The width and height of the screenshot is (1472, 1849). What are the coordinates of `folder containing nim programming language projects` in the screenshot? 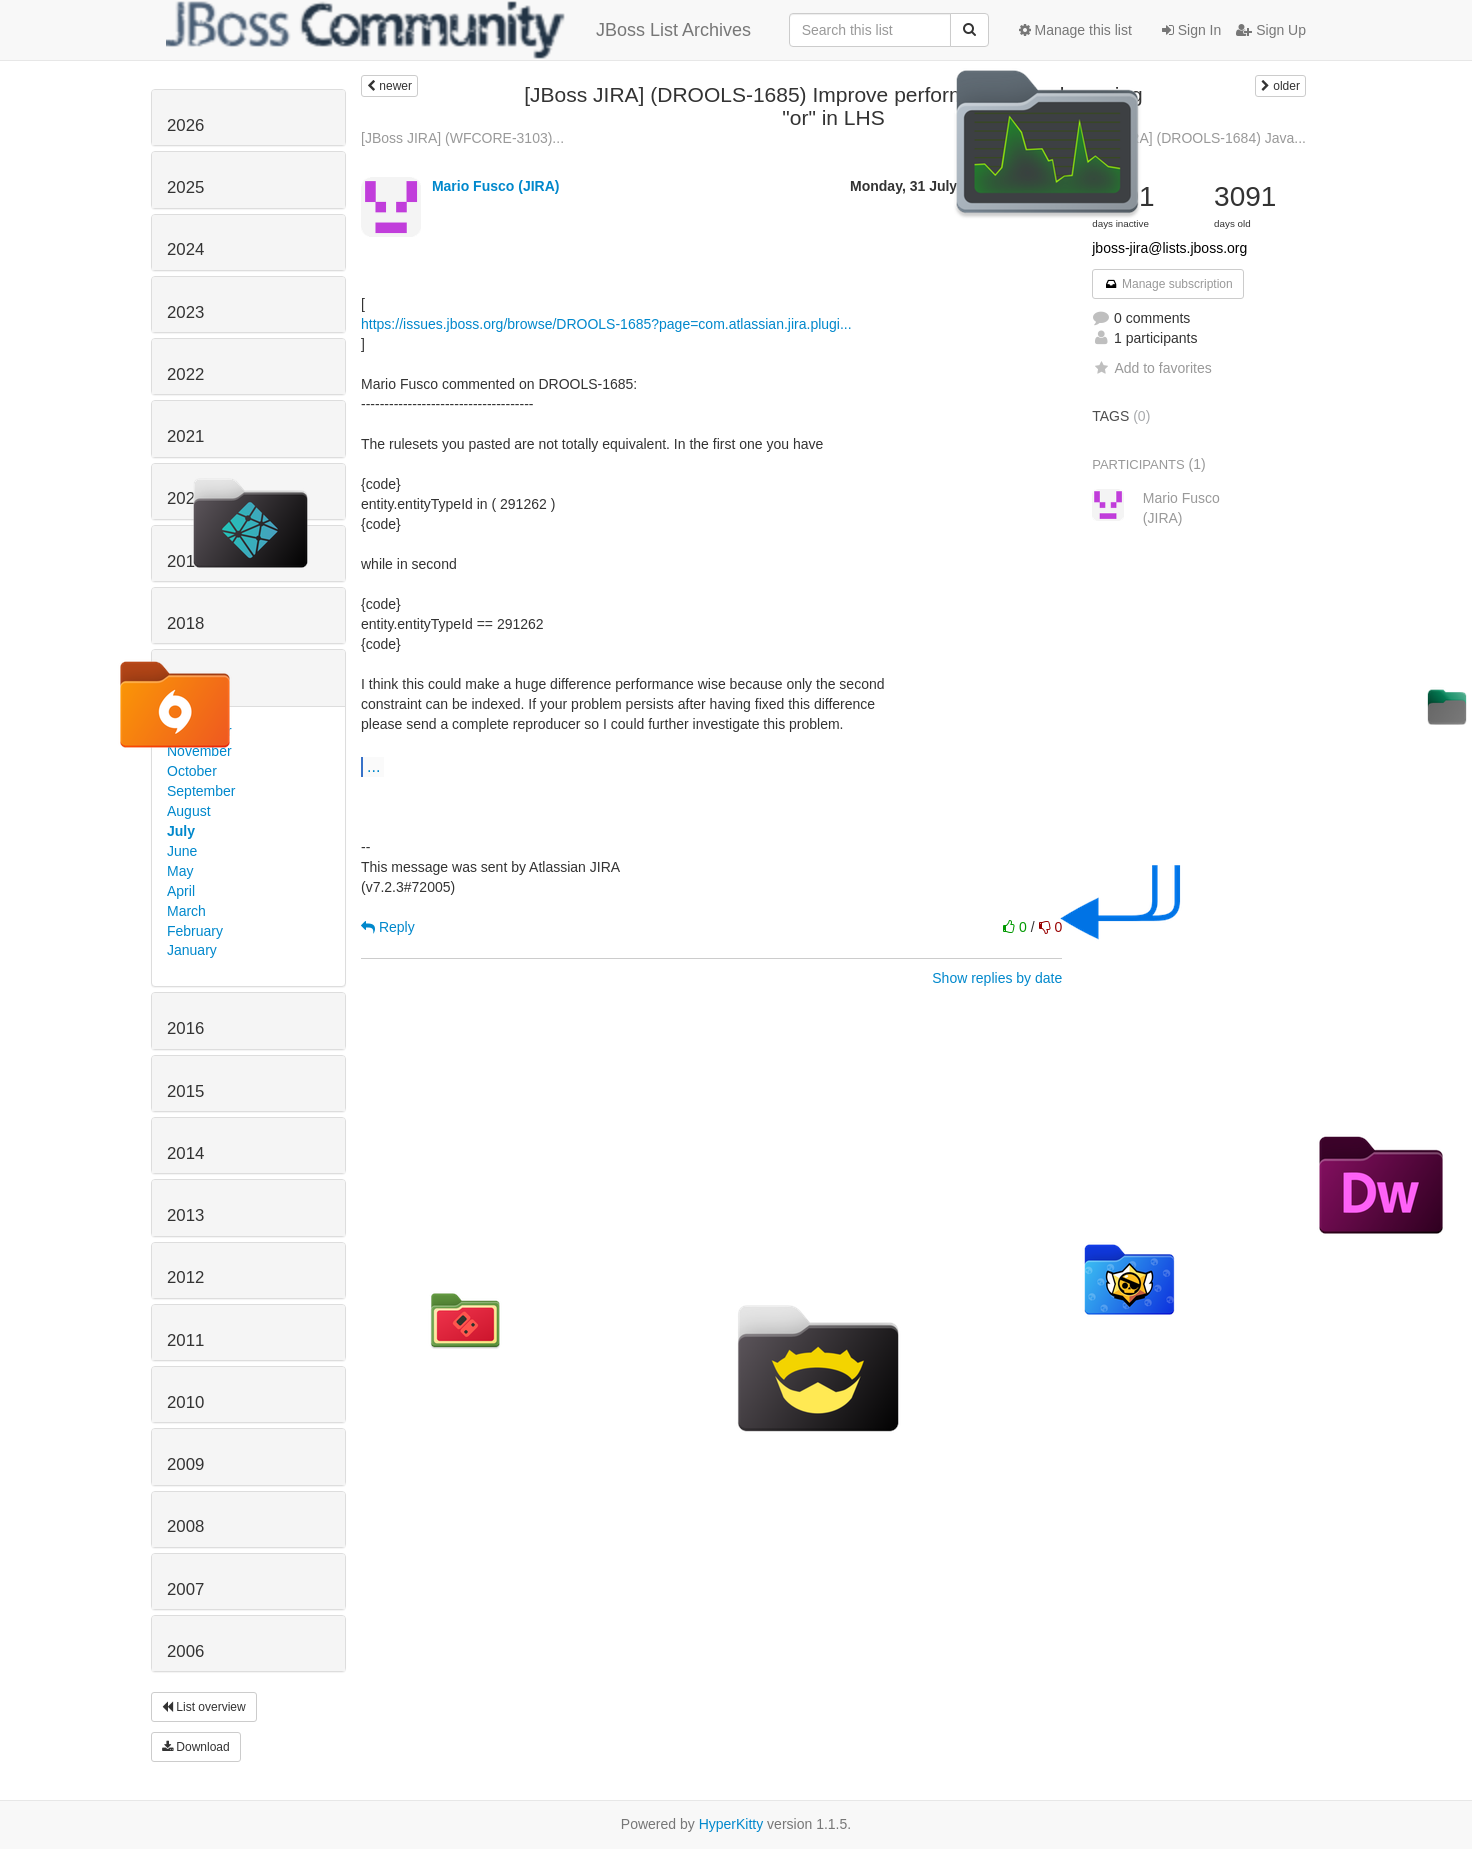 It's located at (817, 1372).